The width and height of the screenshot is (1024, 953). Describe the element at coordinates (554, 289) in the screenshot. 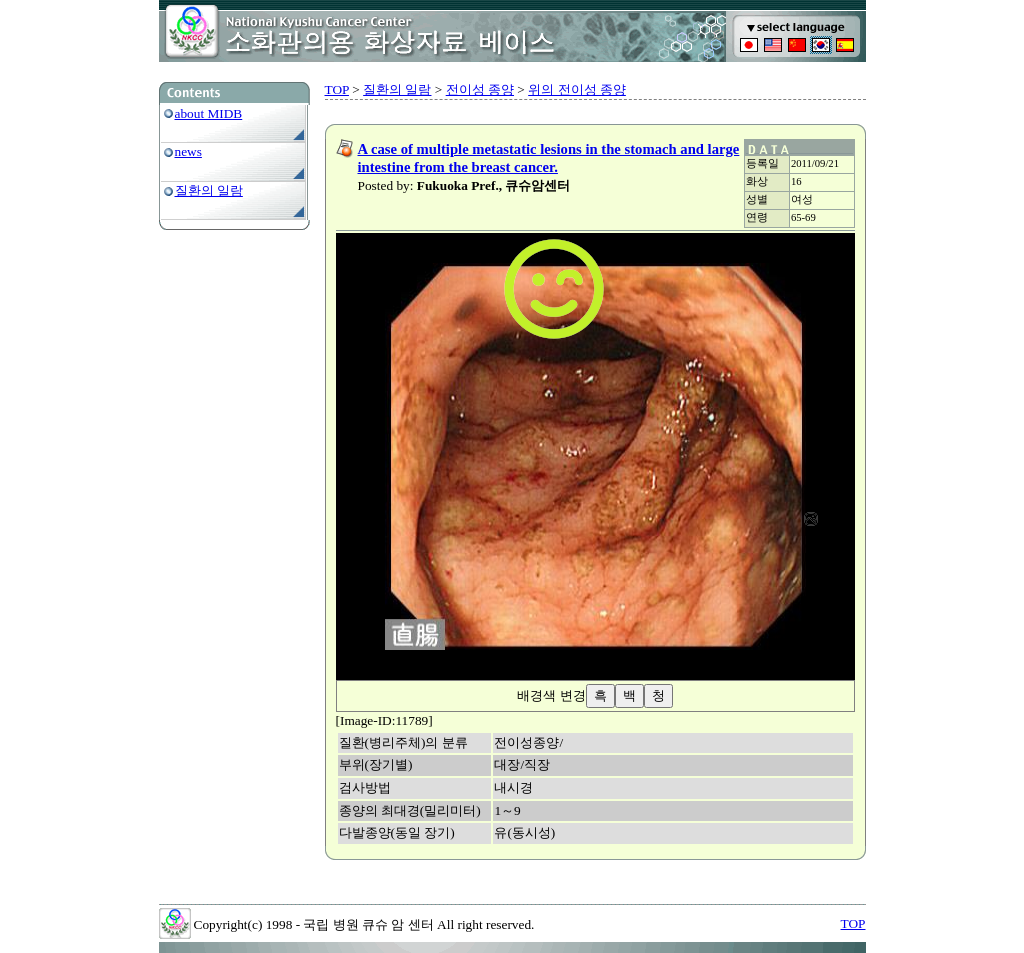

I see `insert a winking emoji or emoticon` at that location.